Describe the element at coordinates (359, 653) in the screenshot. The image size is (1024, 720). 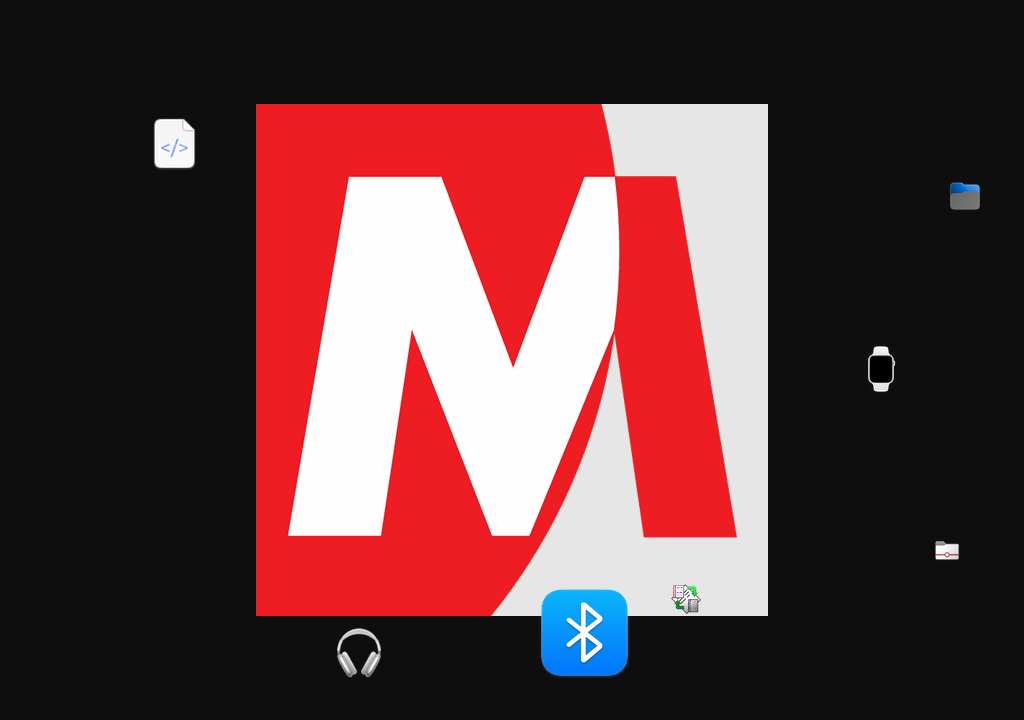
I see `connect bluetooth headphones` at that location.